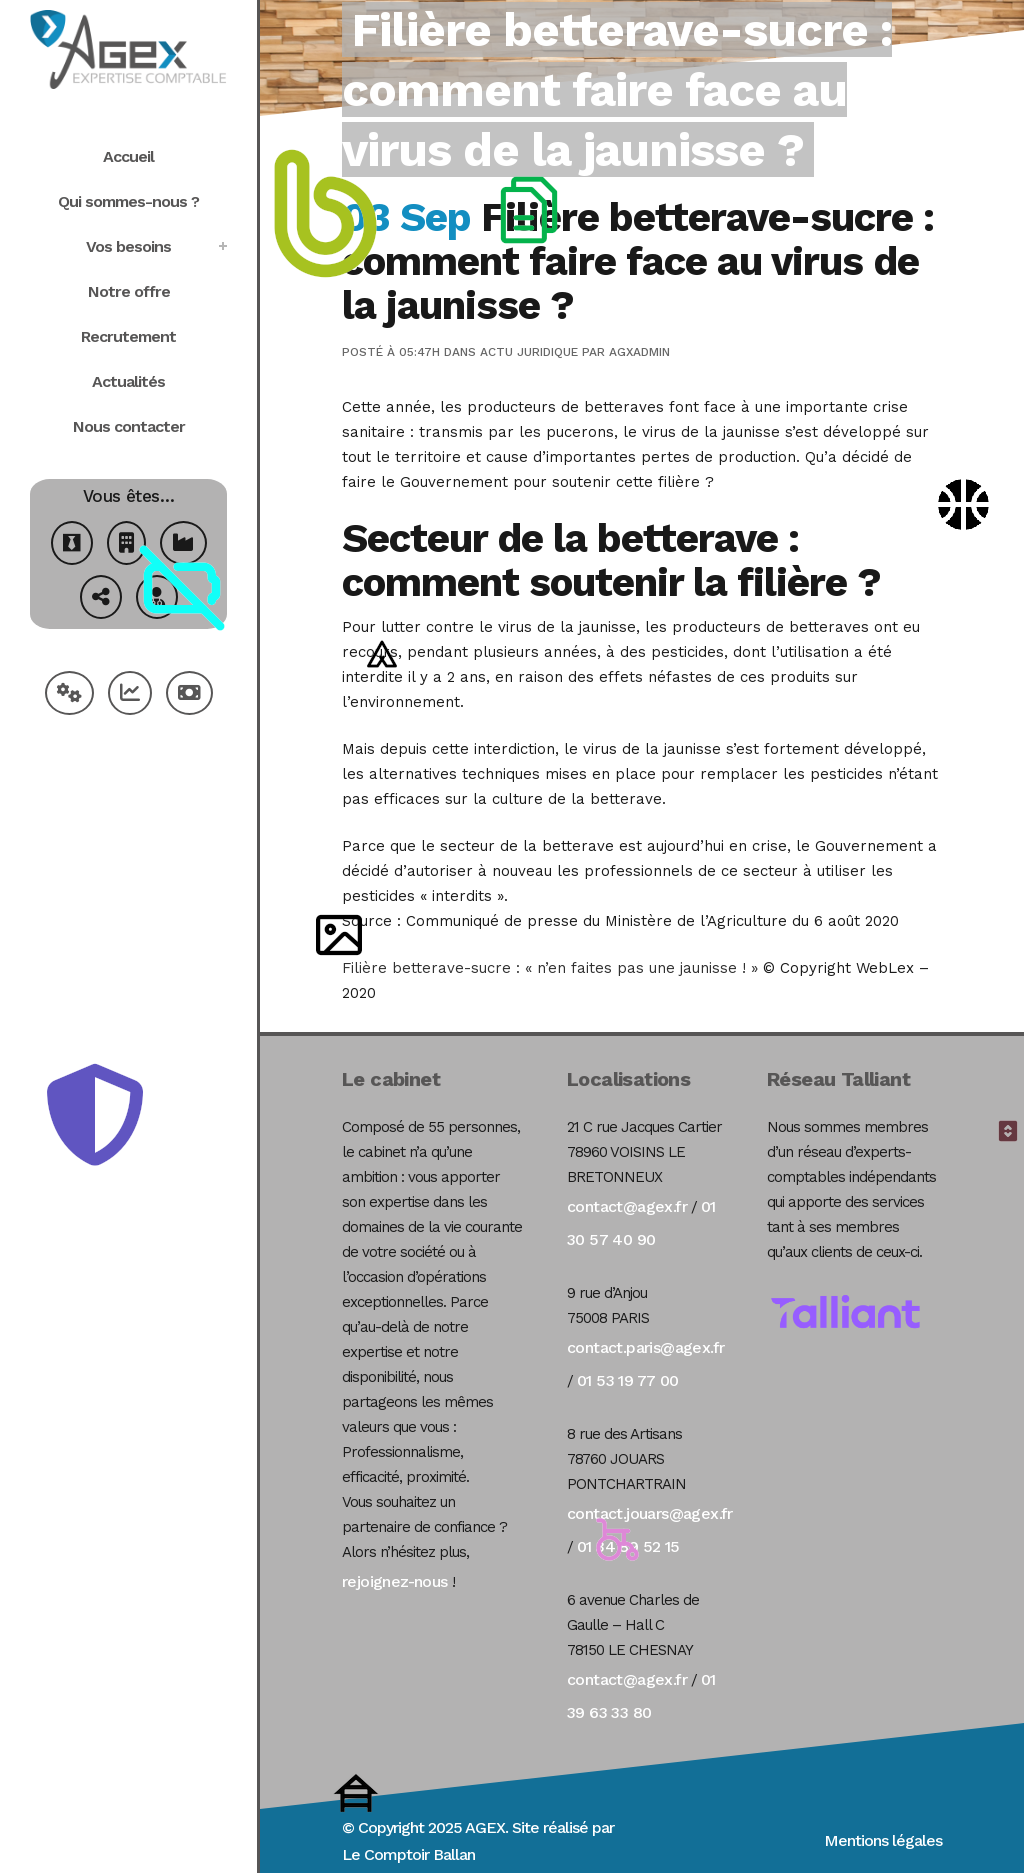 This screenshot has height=1873, width=1024. Describe the element at coordinates (382, 654) in the screenshot. I see `view camping or outdoor accommodation options` at that location.